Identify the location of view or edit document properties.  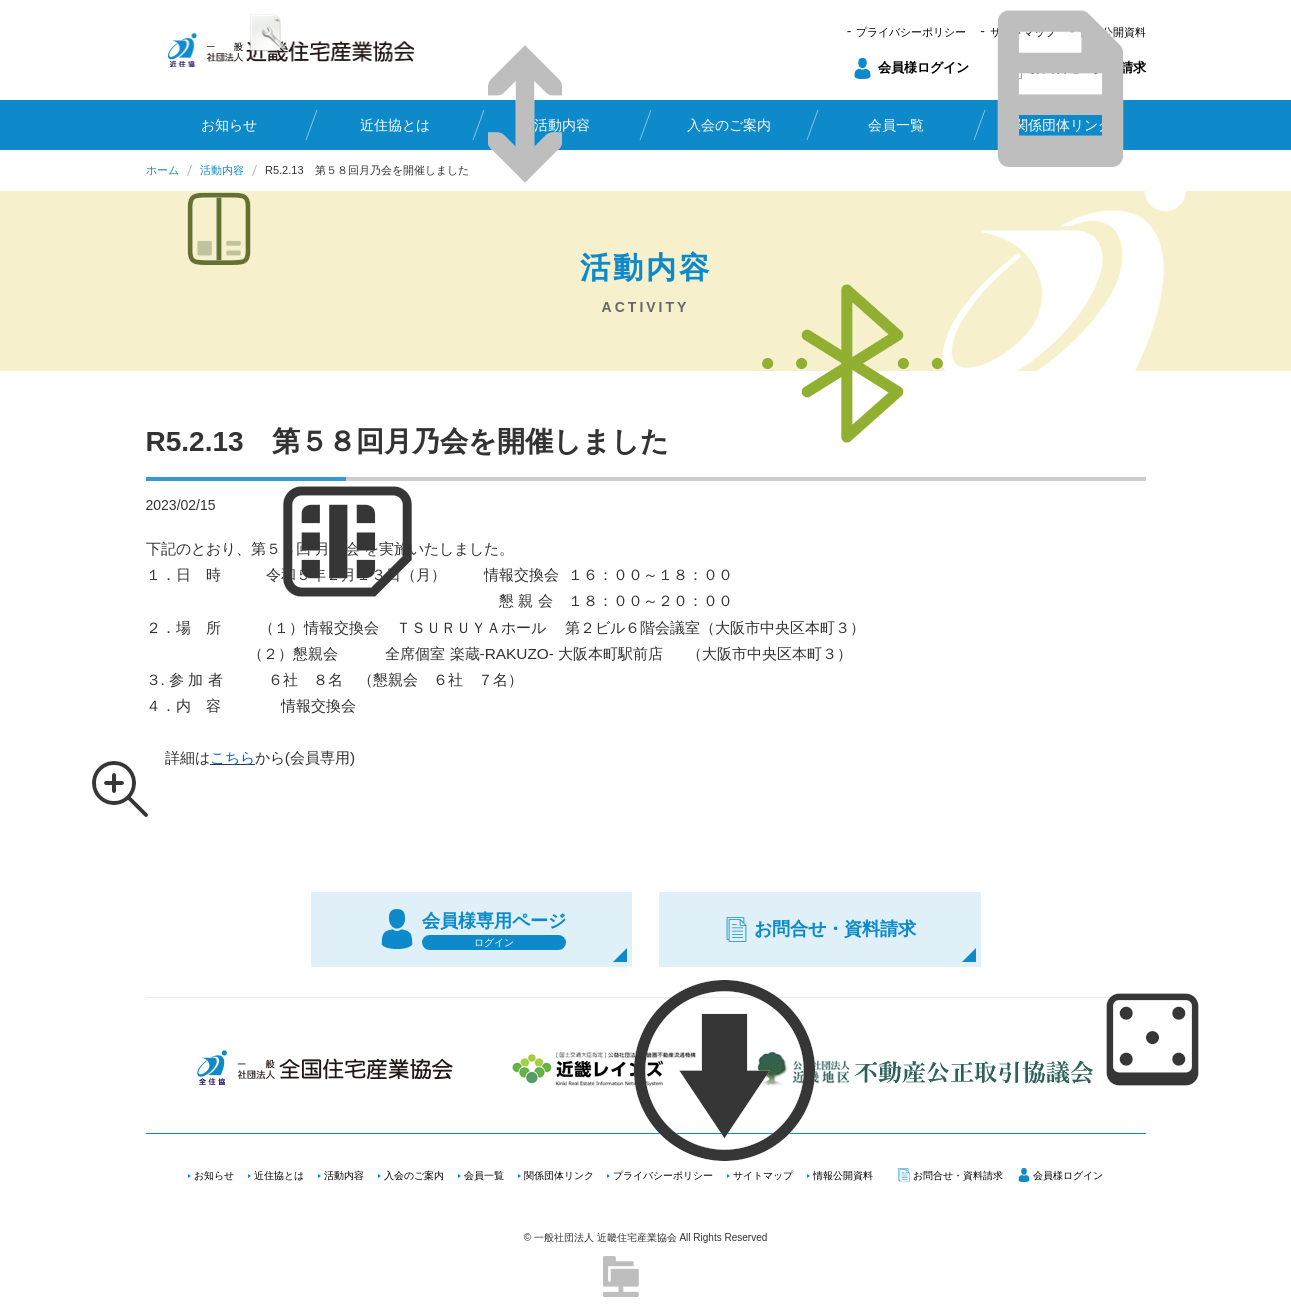
(268, 33).